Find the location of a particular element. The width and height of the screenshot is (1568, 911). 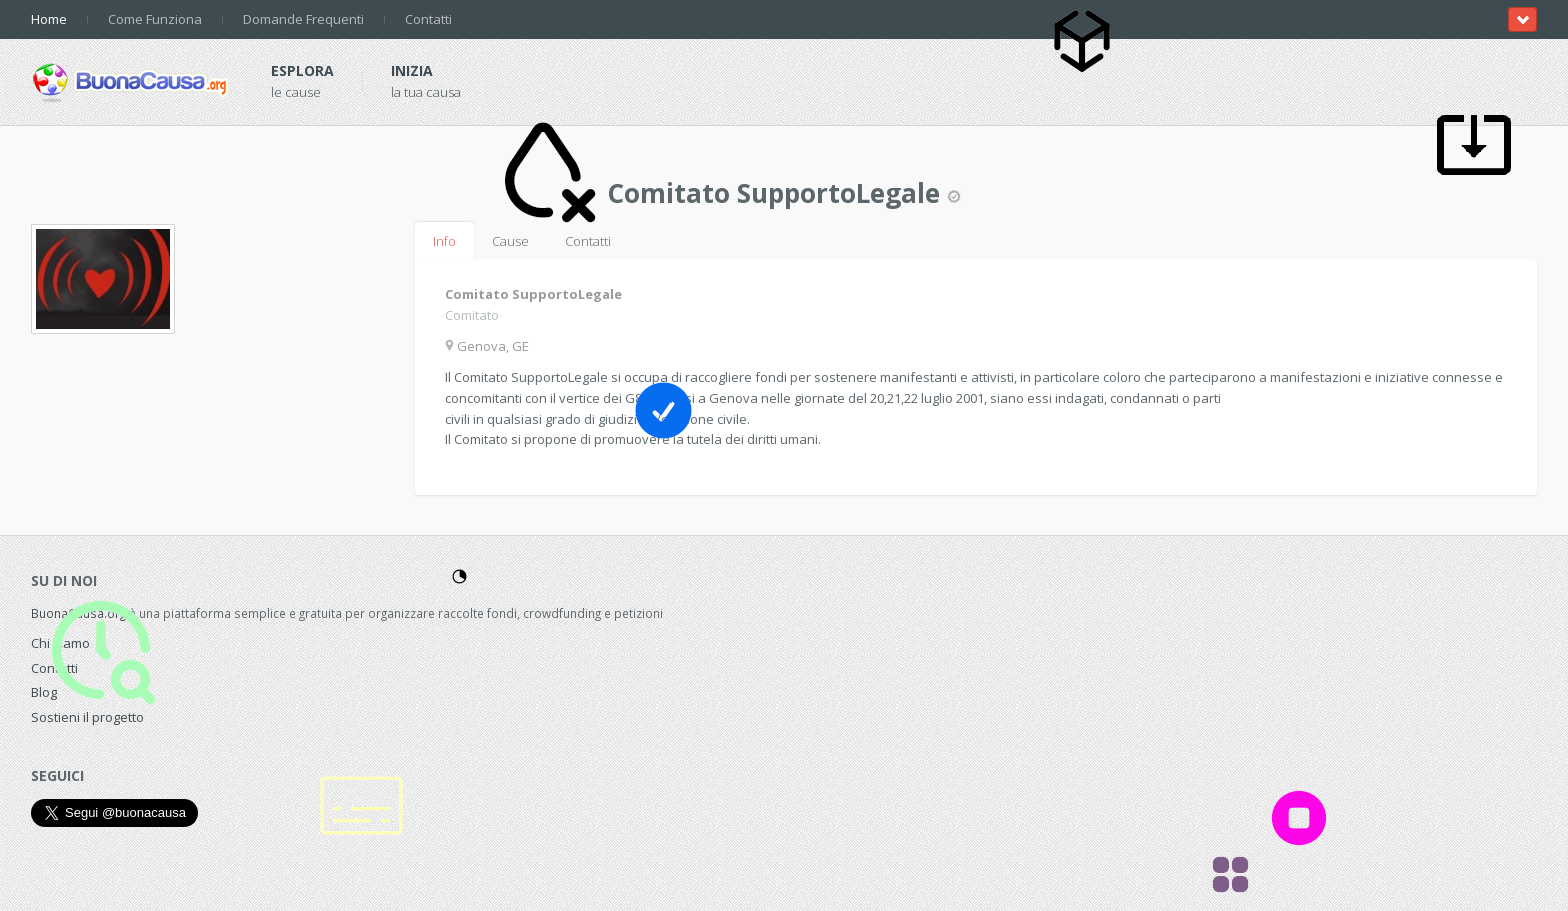

disable water or liquid-related feature is located at coordinates (543, 170).